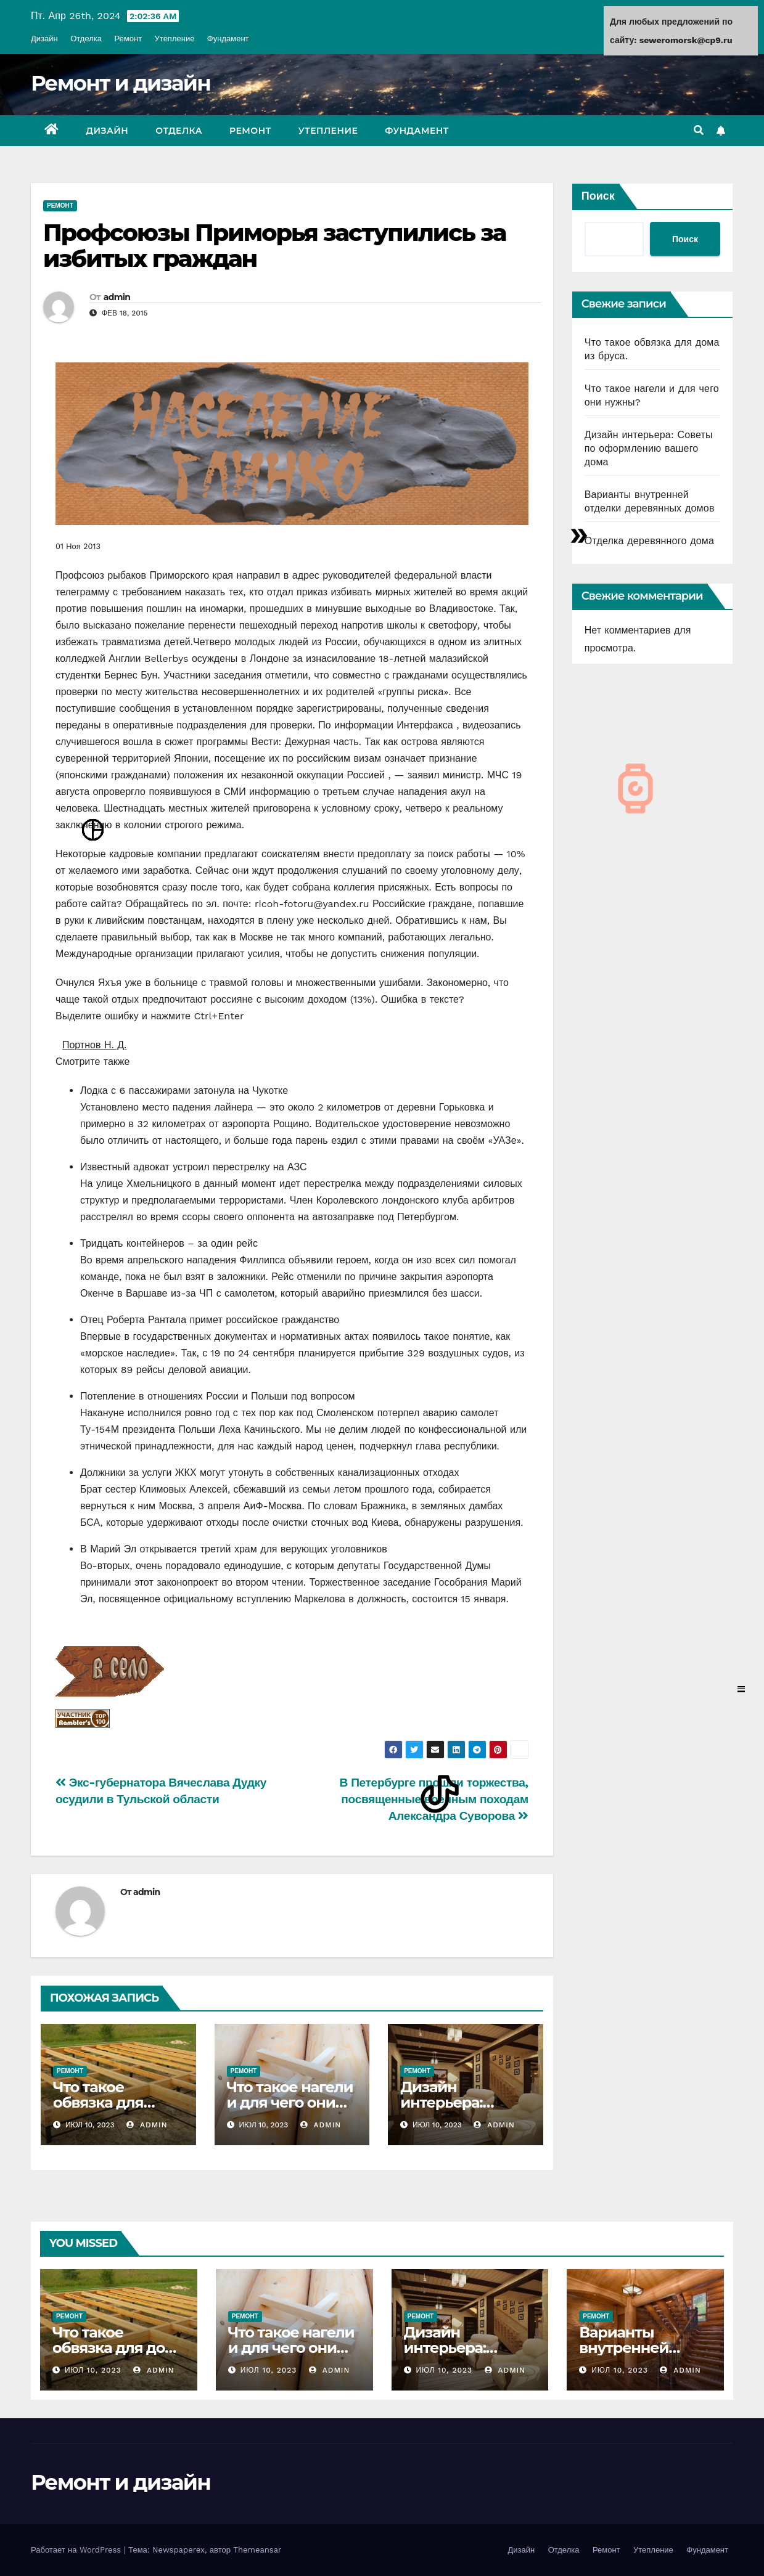 The image size is (764, 2576). I want to click on skip forward or advance quickly, so click(578, 536).